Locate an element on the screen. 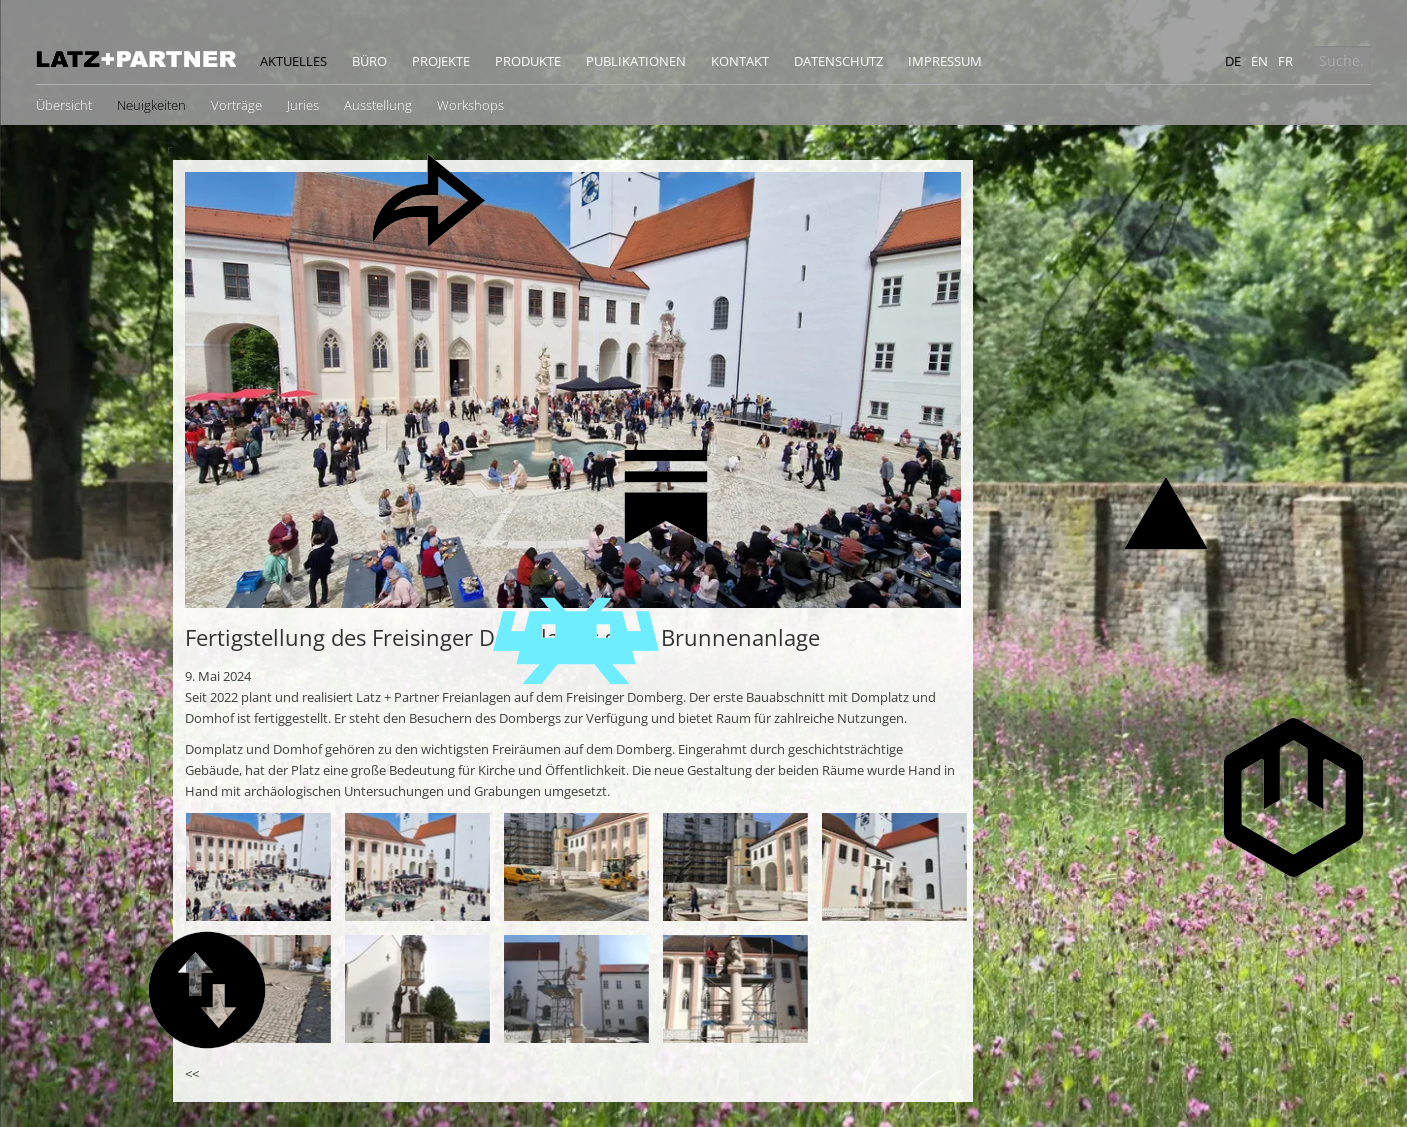  swap or exchange currencies is located at coordinates (207, 990).